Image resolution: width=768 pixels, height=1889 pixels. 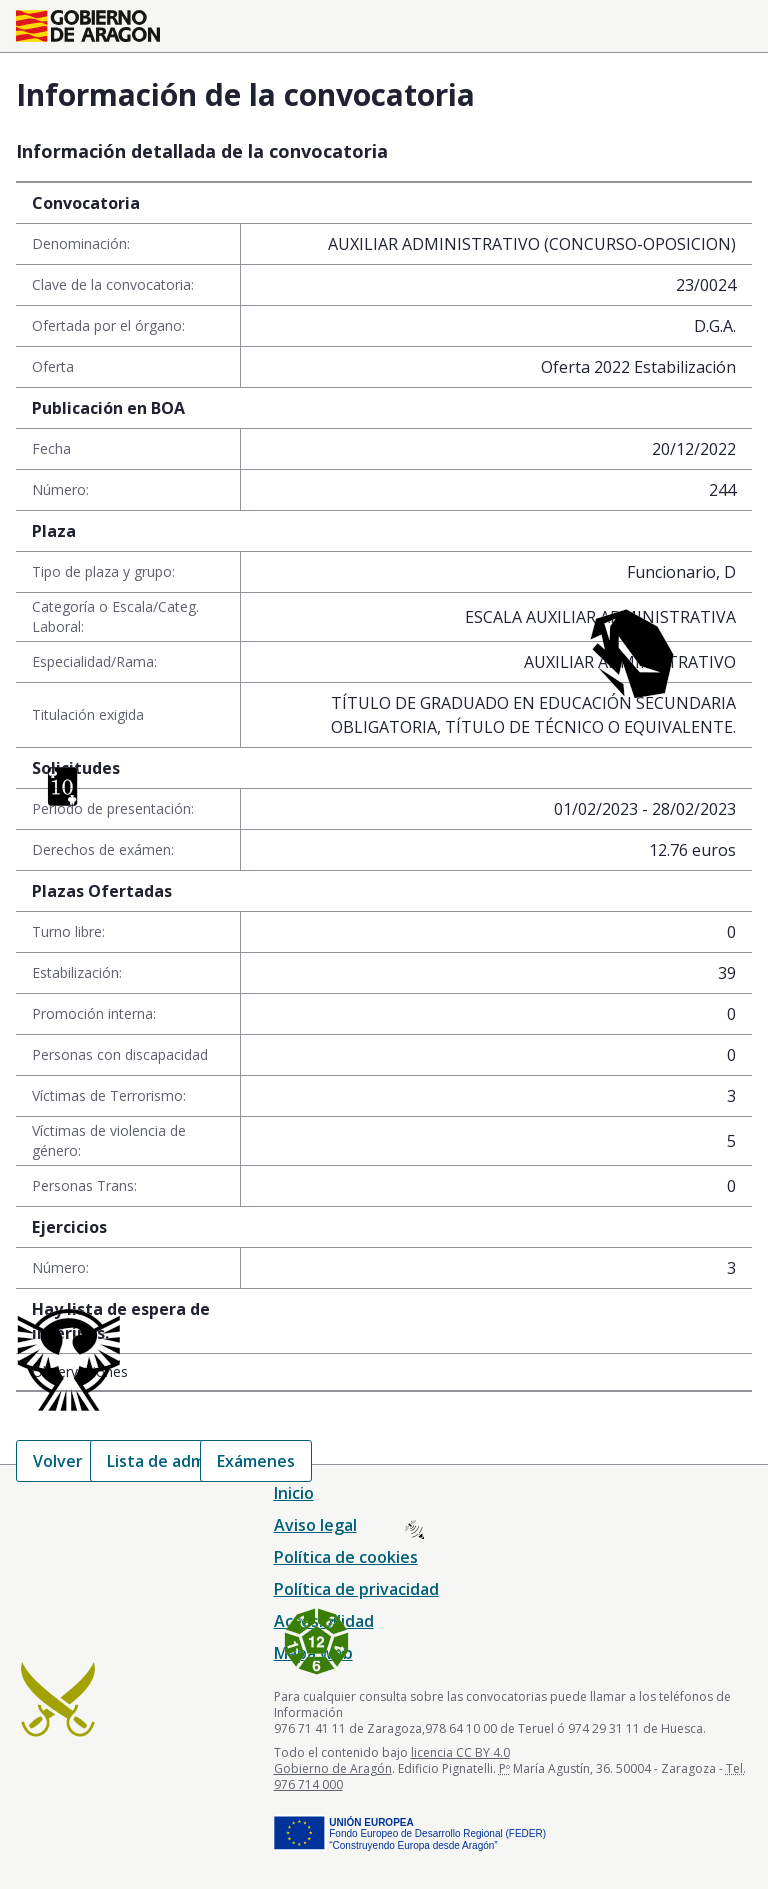 I want to click on condor or eagle emblem representing a faction or team, so click(x=69, y=1360).